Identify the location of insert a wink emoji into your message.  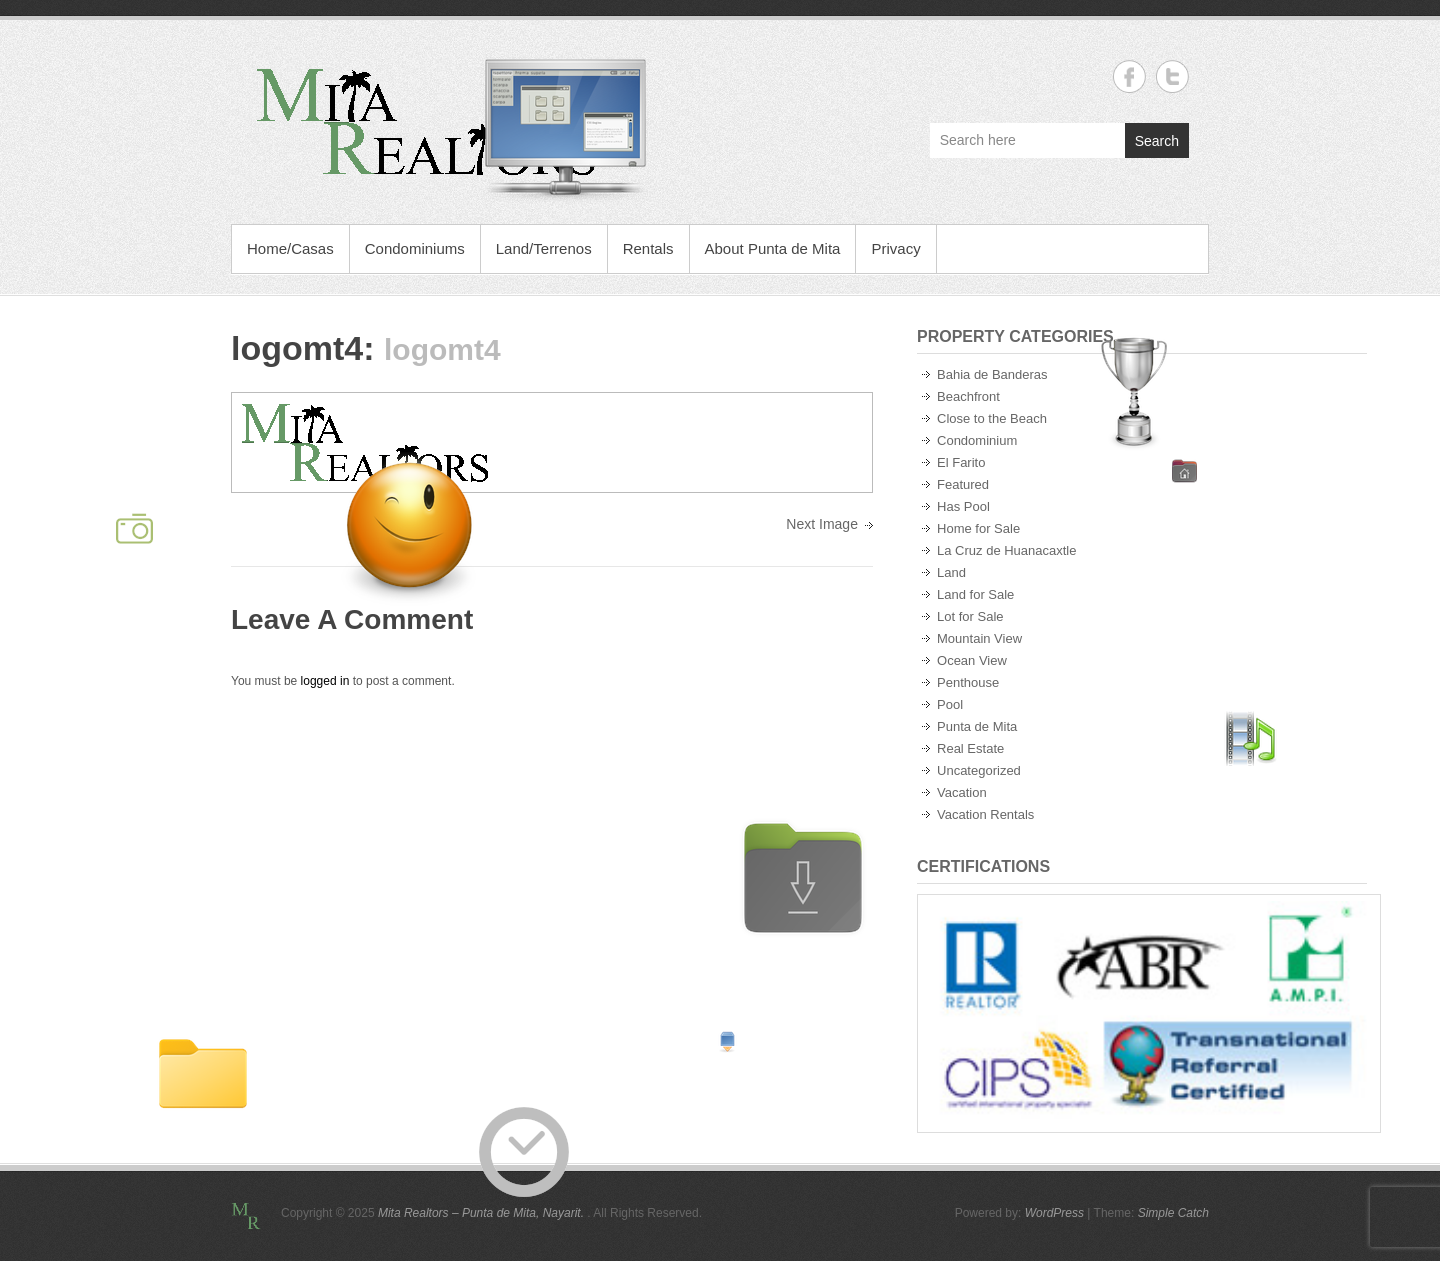
(410, 531).